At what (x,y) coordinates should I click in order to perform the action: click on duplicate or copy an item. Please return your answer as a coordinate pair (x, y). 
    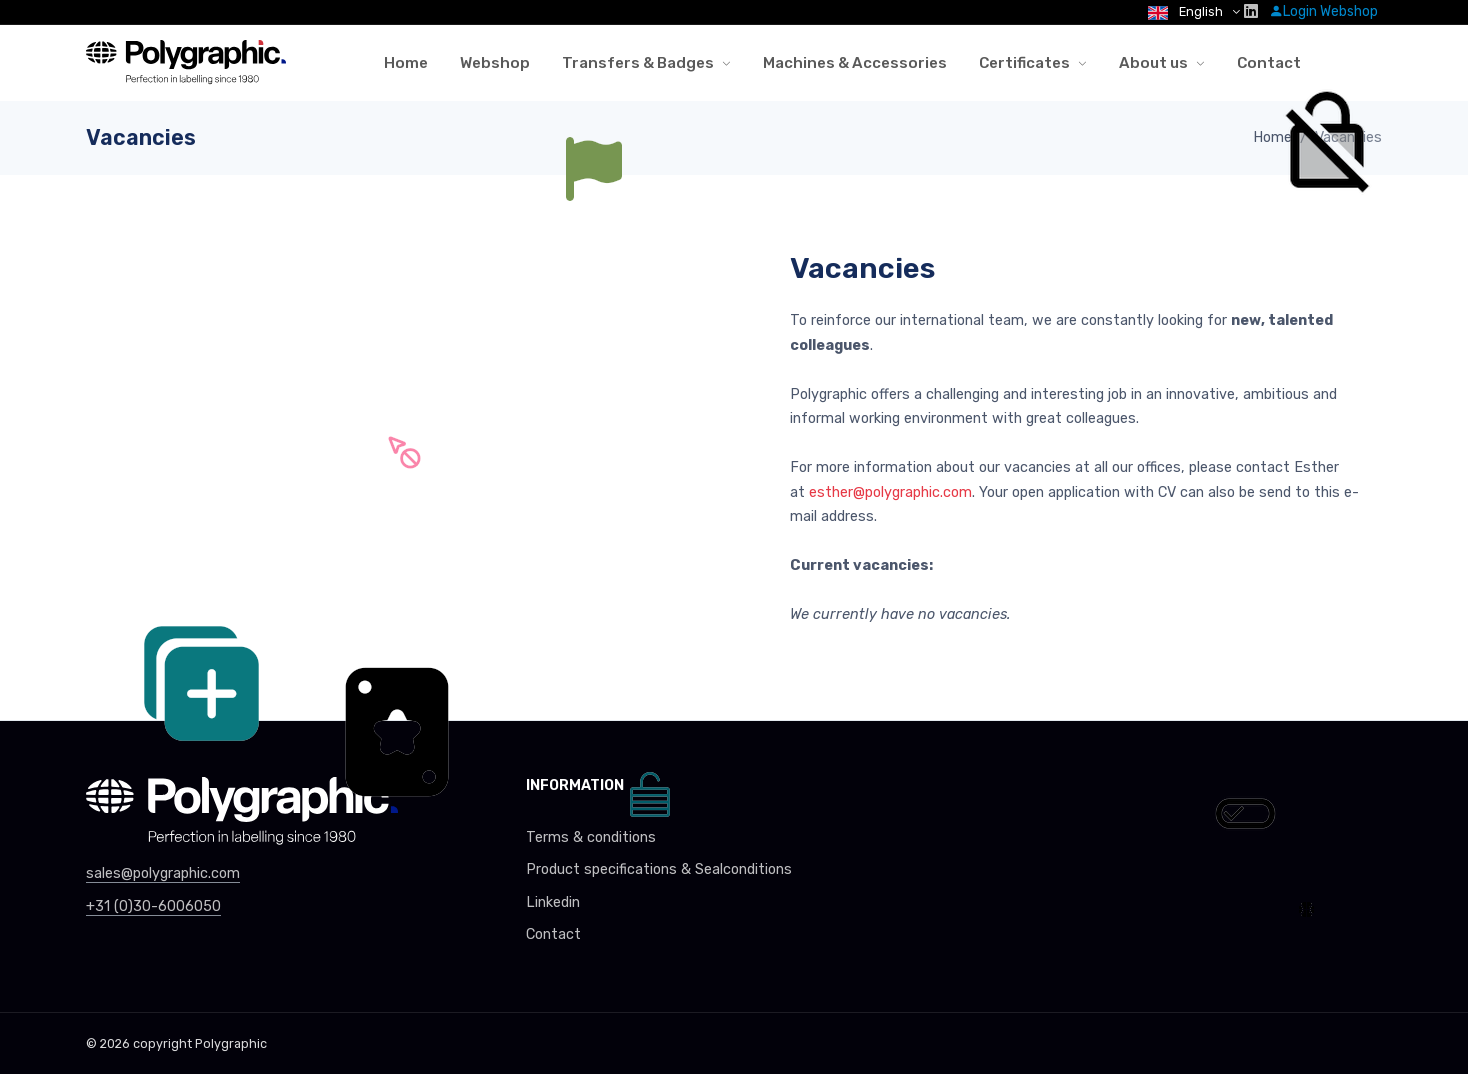
    Looking at the image, I should click on (201, 683).